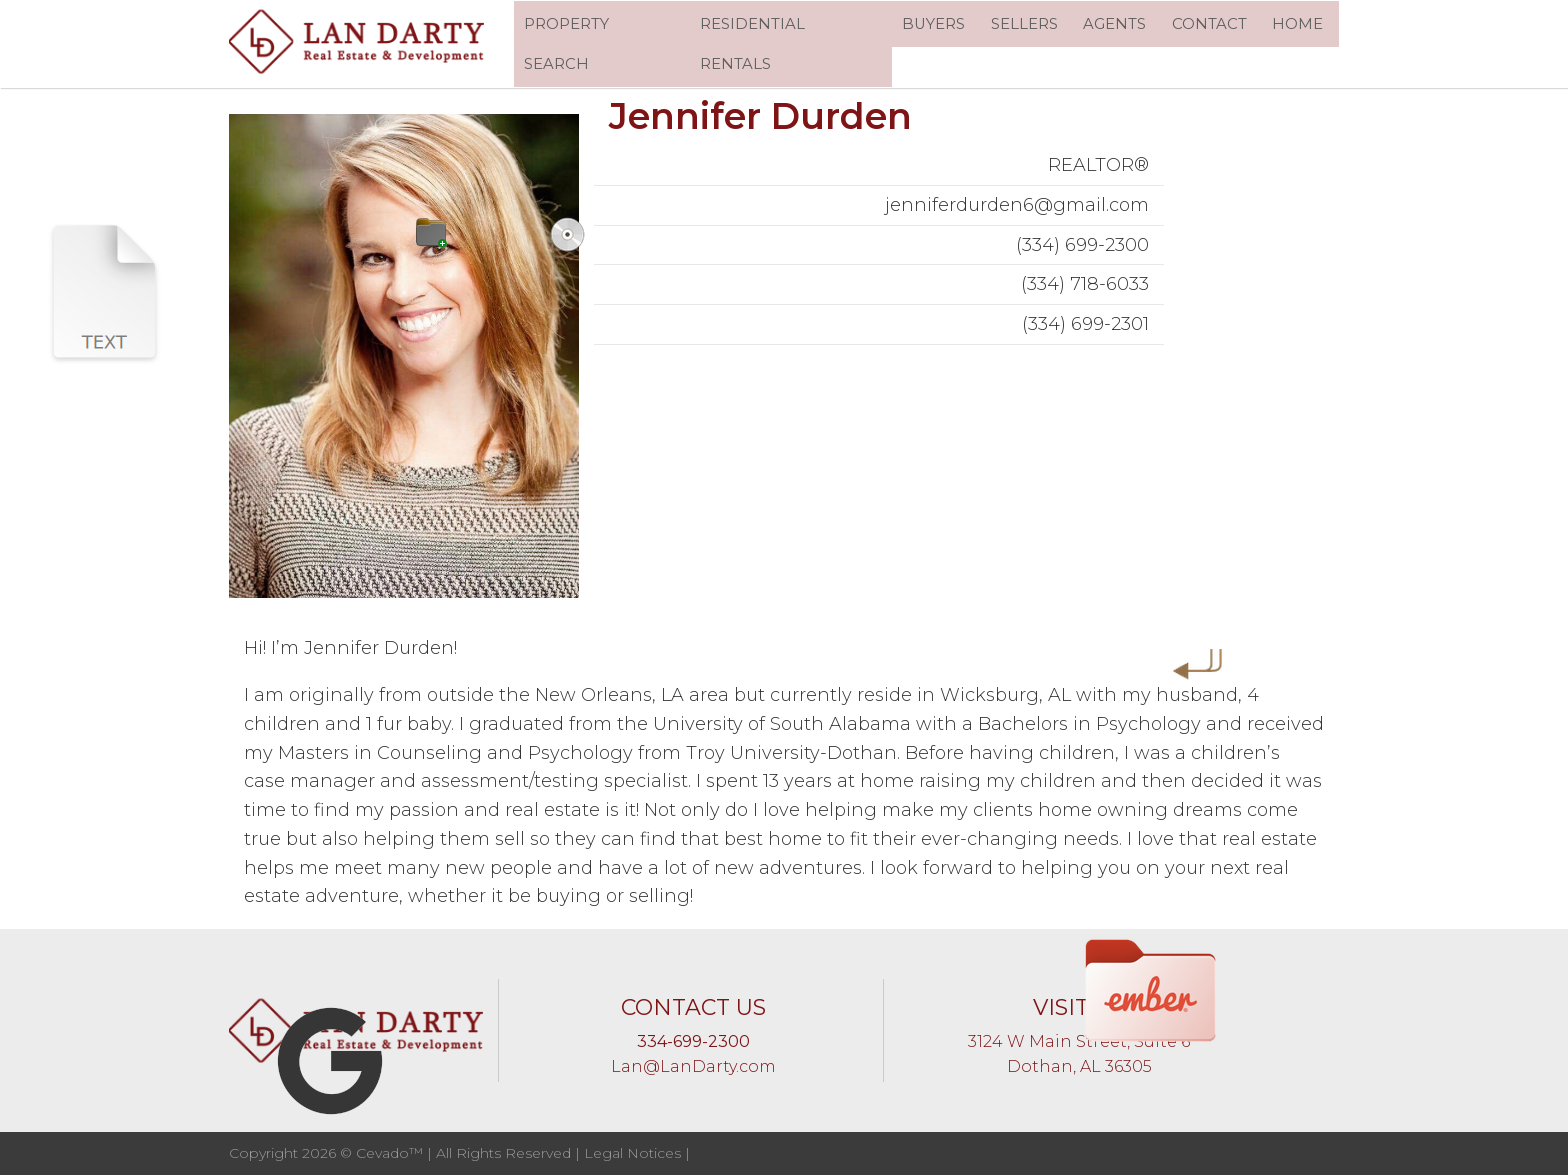 The height and width of the screenshot is (1175, 1568). Describe the element at coordinates (567, 234) in the screenshot. I see `access cd/dvd drive` at that location.